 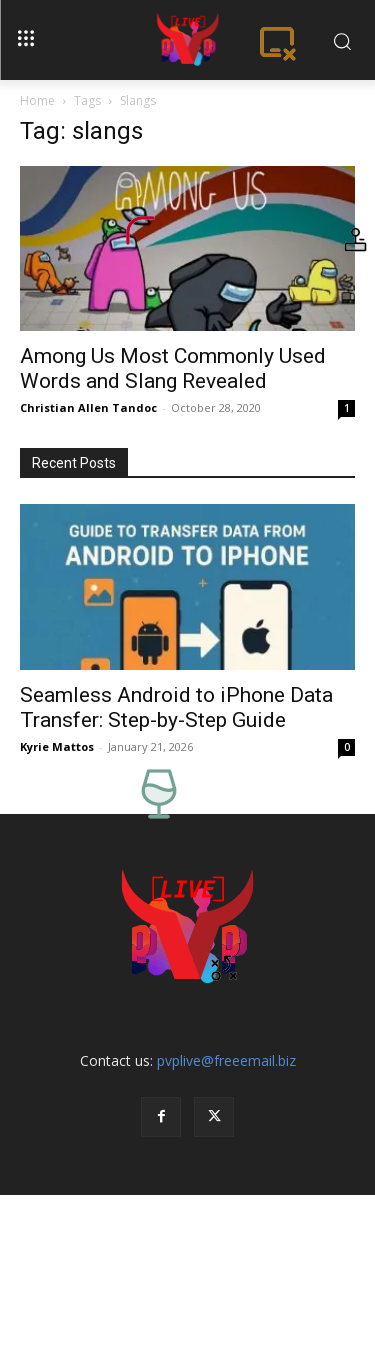 What do you see at coordinates (159, 792) in the screenshot?
I see `browse wine selection or menu` at bounding box center [159, 792].